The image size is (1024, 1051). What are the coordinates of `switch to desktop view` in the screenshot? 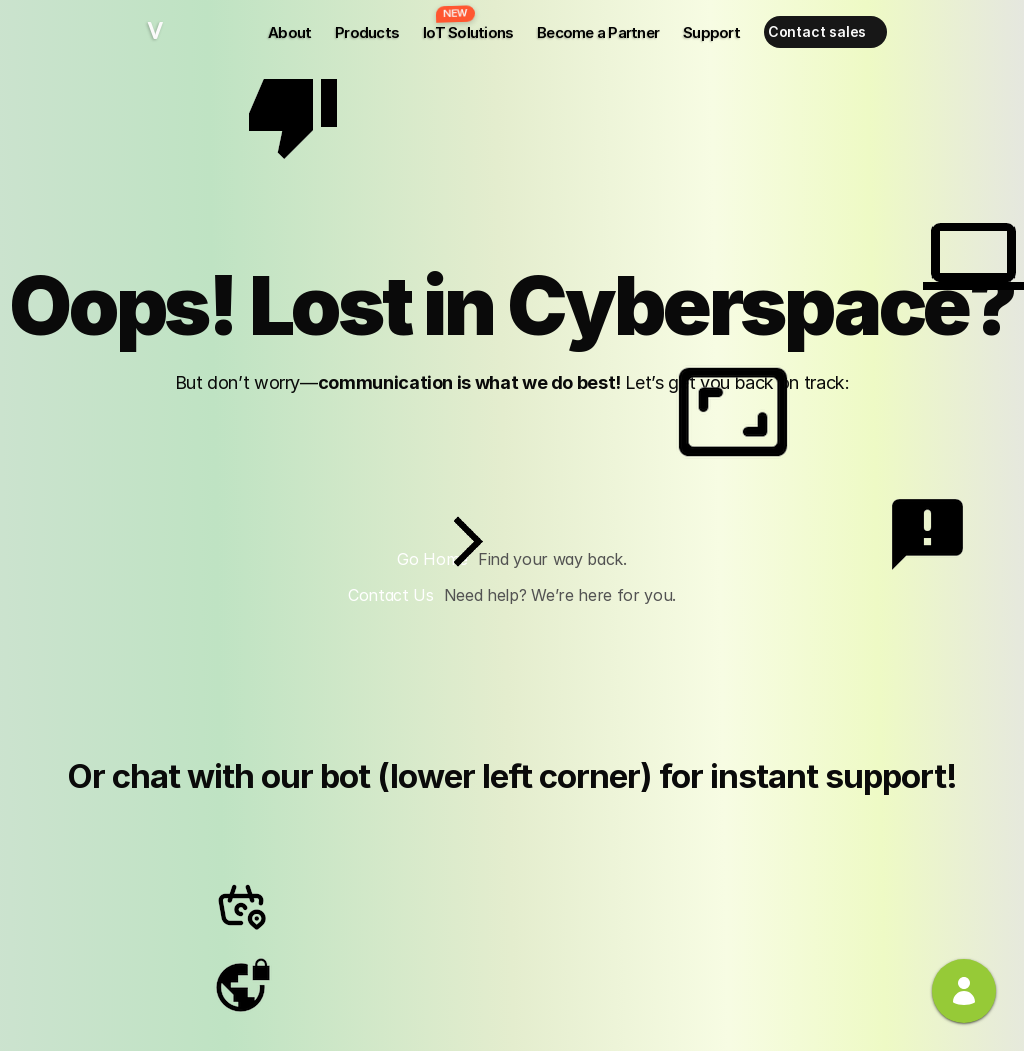 It's located at (973, 256).